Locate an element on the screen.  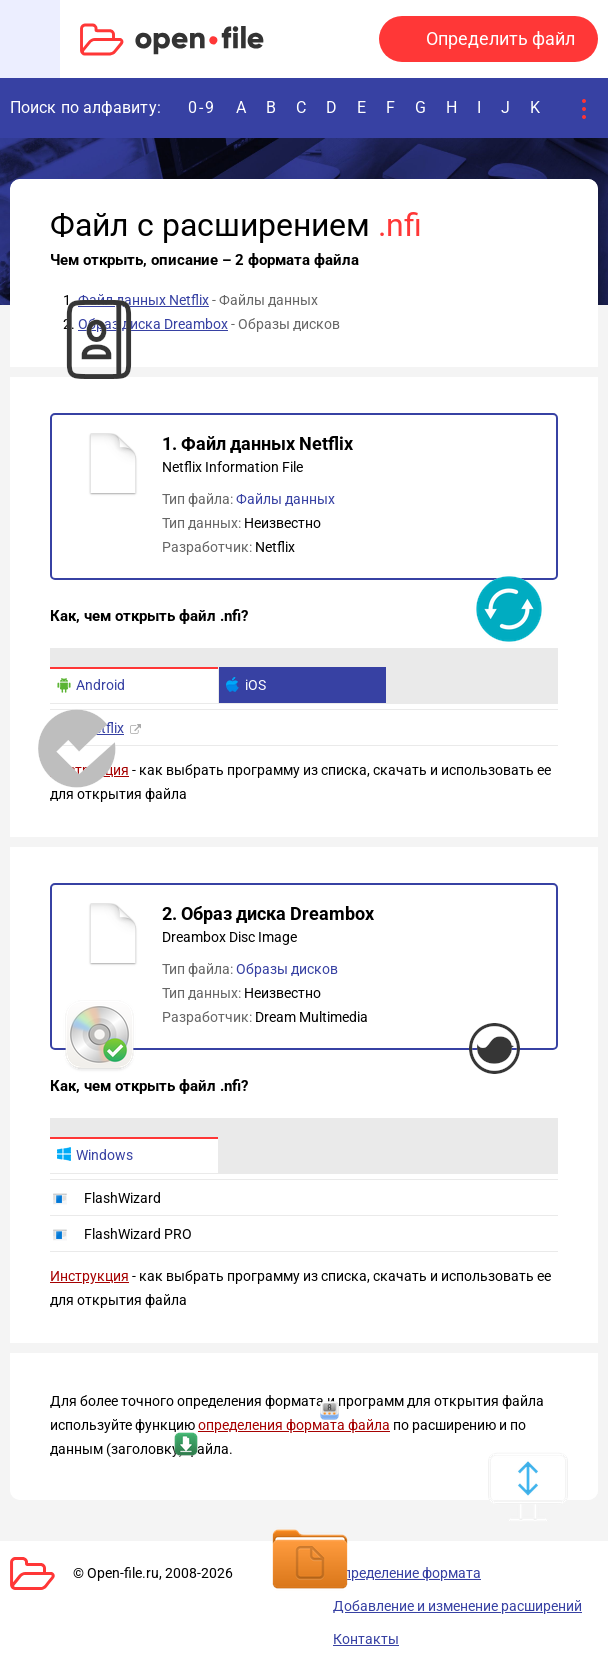
download videos from YouTube for offline viewing is located at coordinates (186, 1444).